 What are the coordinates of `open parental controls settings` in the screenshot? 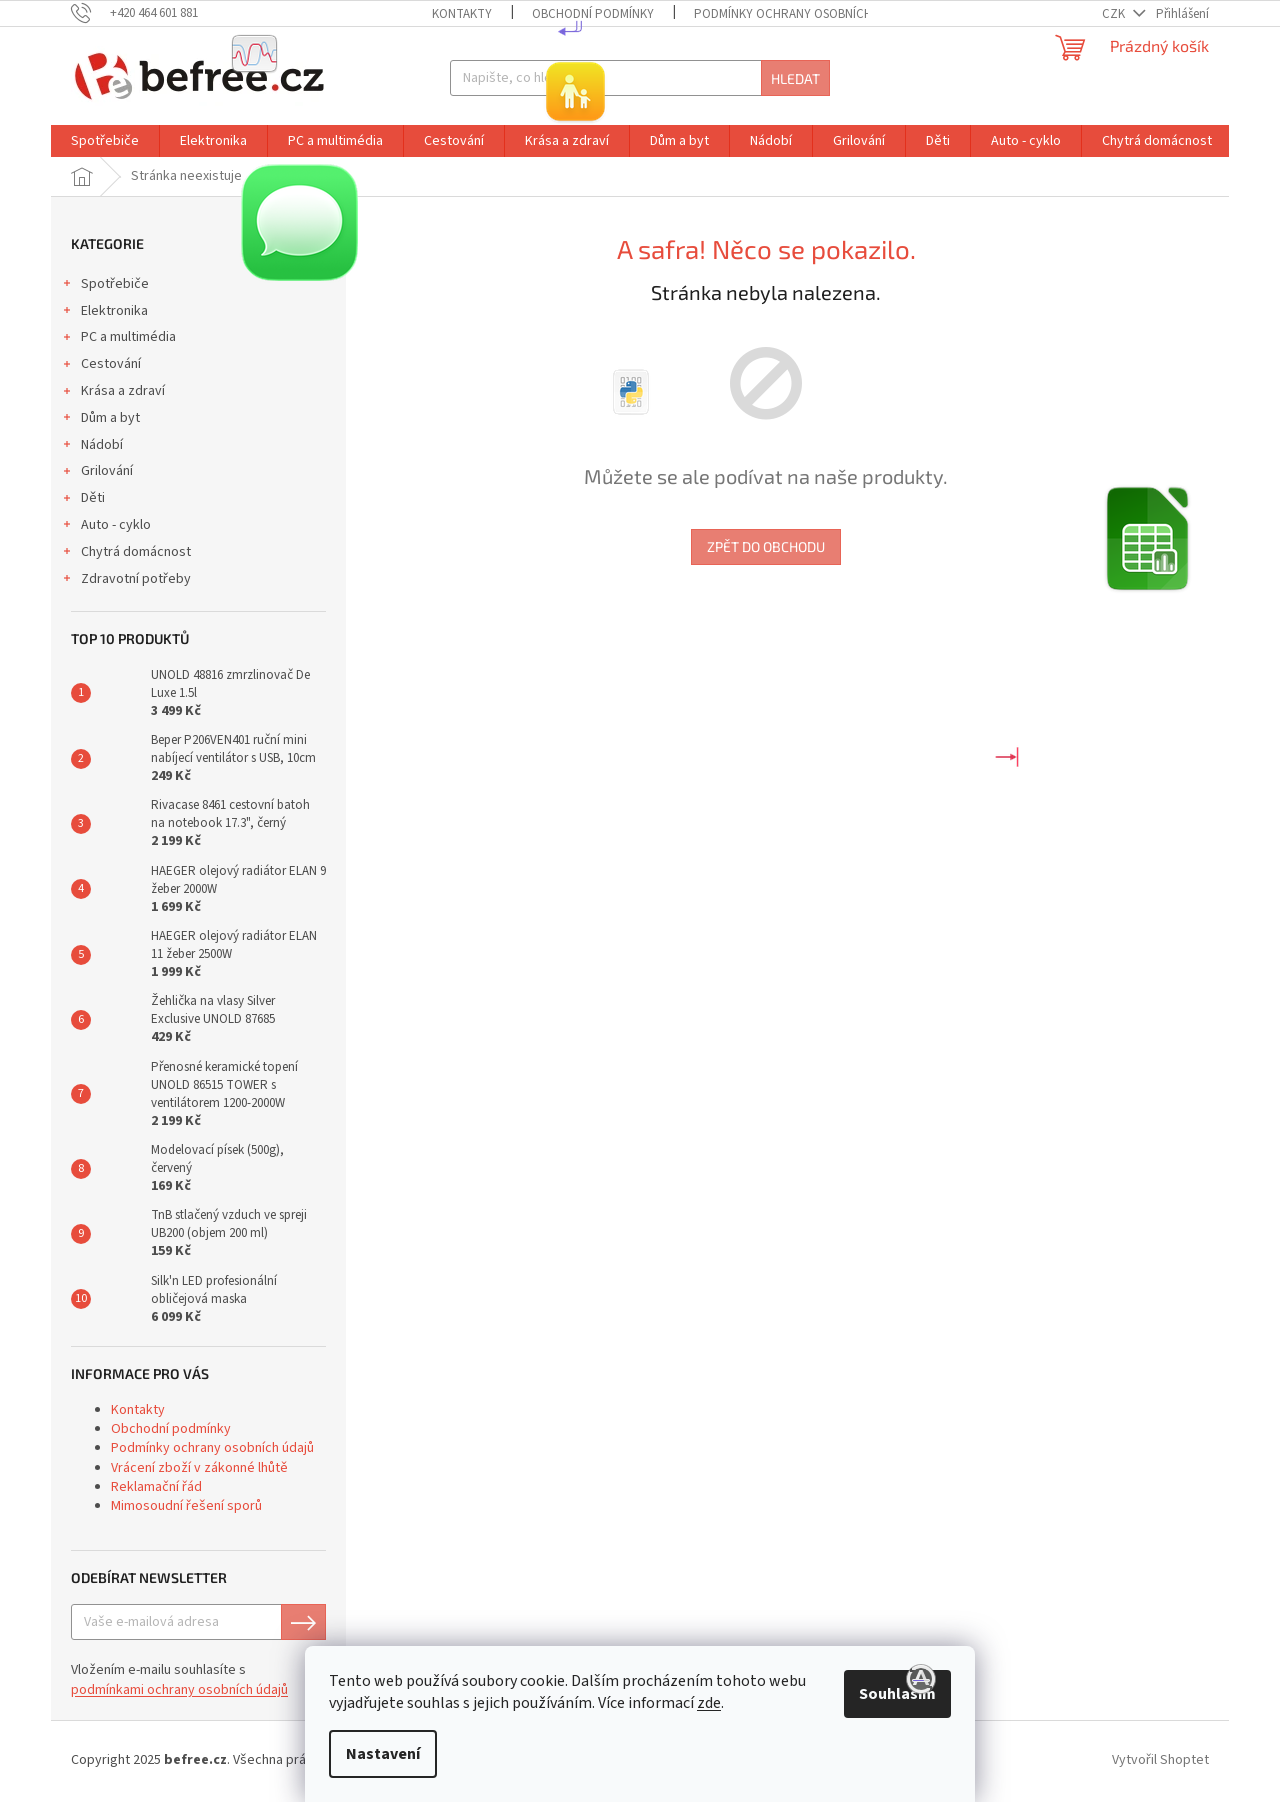 It's located at (575, 91).